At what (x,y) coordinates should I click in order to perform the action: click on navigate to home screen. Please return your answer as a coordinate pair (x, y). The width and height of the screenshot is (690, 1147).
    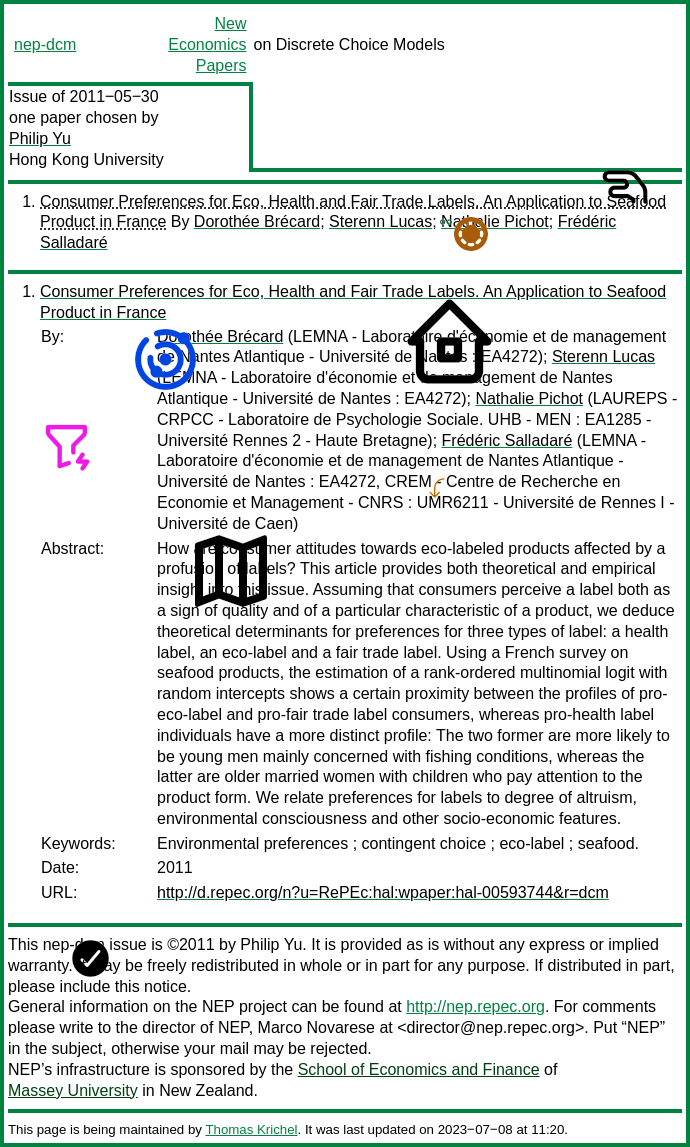
    Looking at the image, I should click on (449, 341).